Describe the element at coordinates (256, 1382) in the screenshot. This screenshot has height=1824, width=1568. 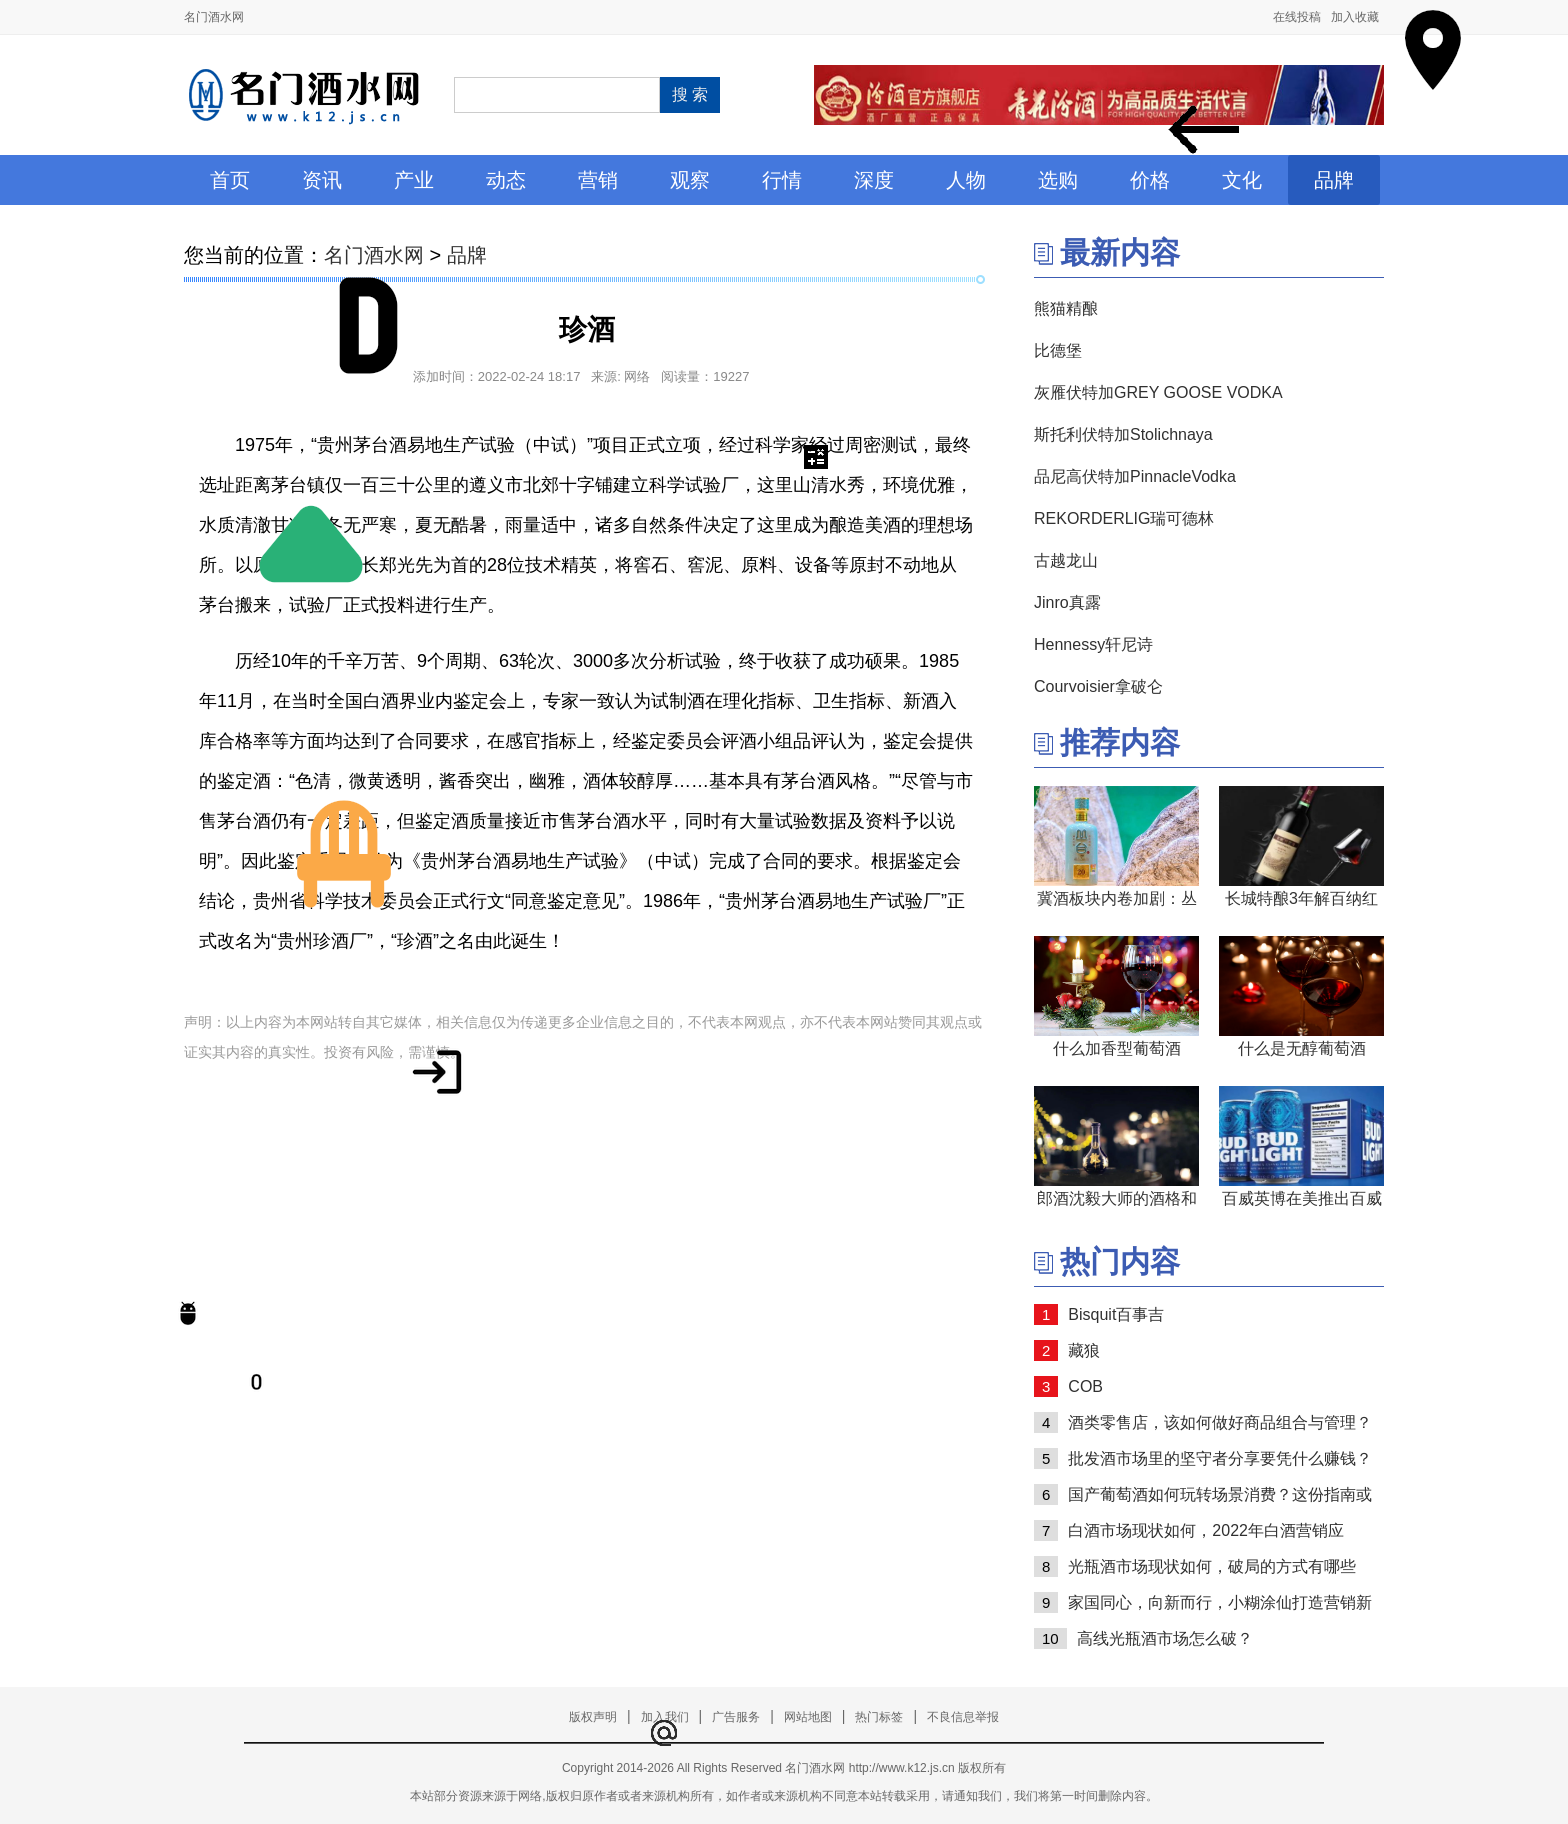
I see `set exposure compensation to zero` at that location.